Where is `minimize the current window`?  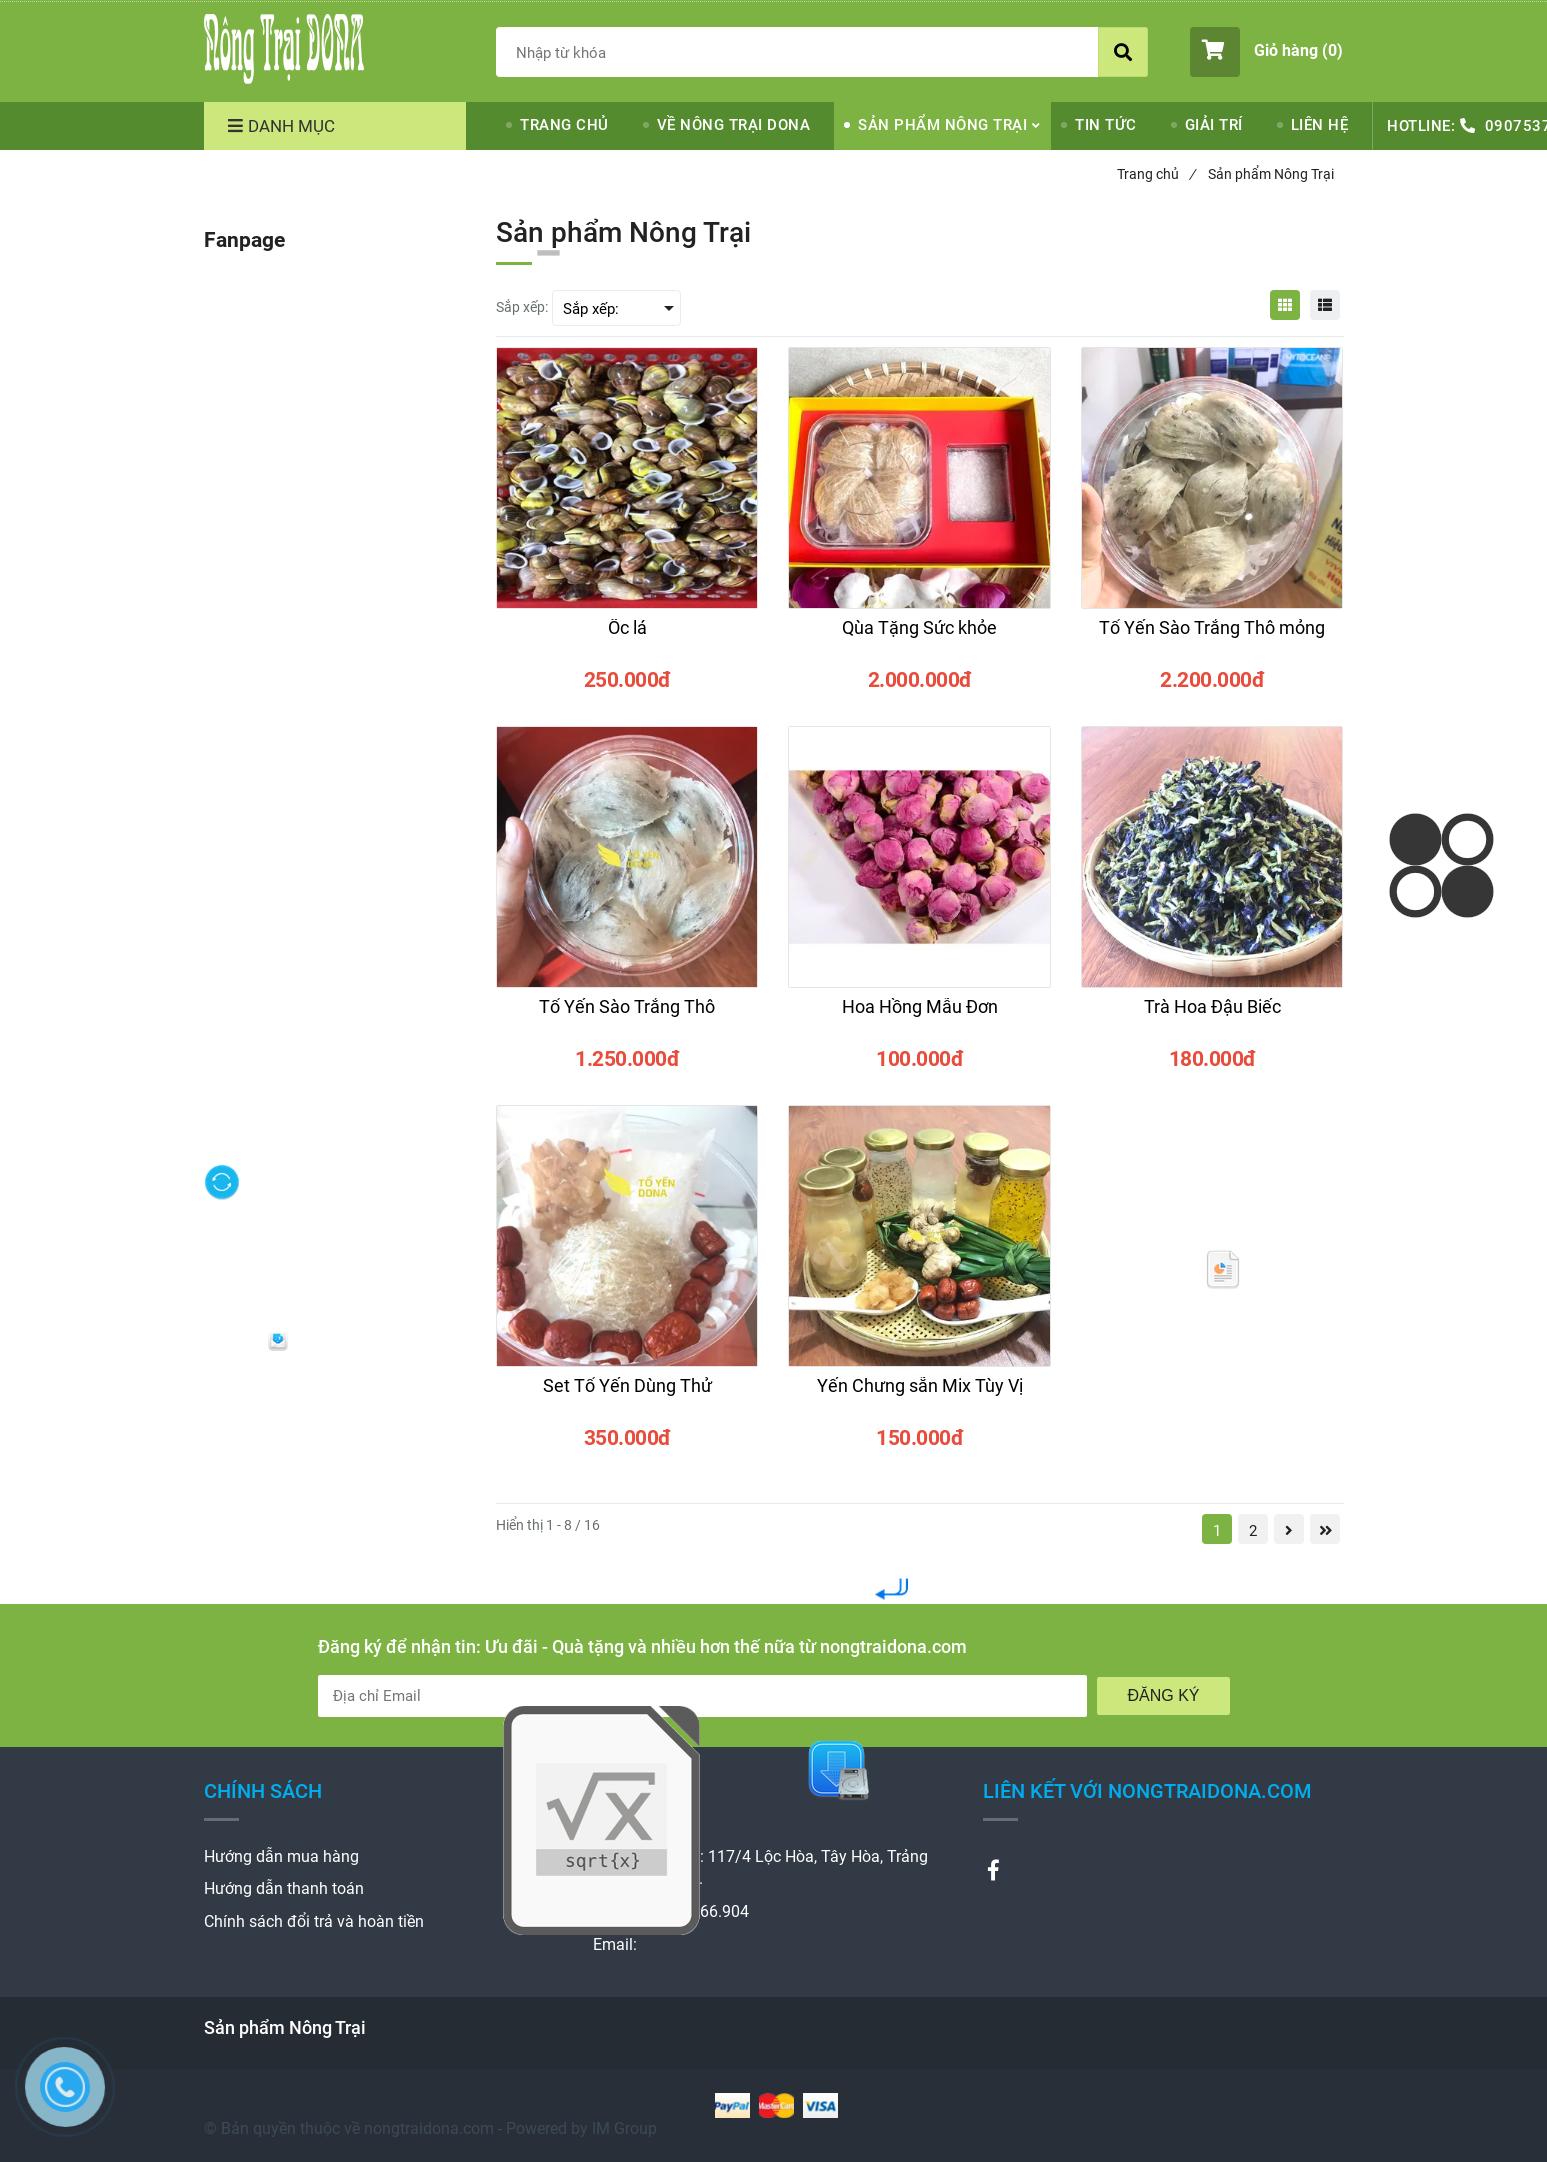 minimize the current window is located at coordinates (548, 244).